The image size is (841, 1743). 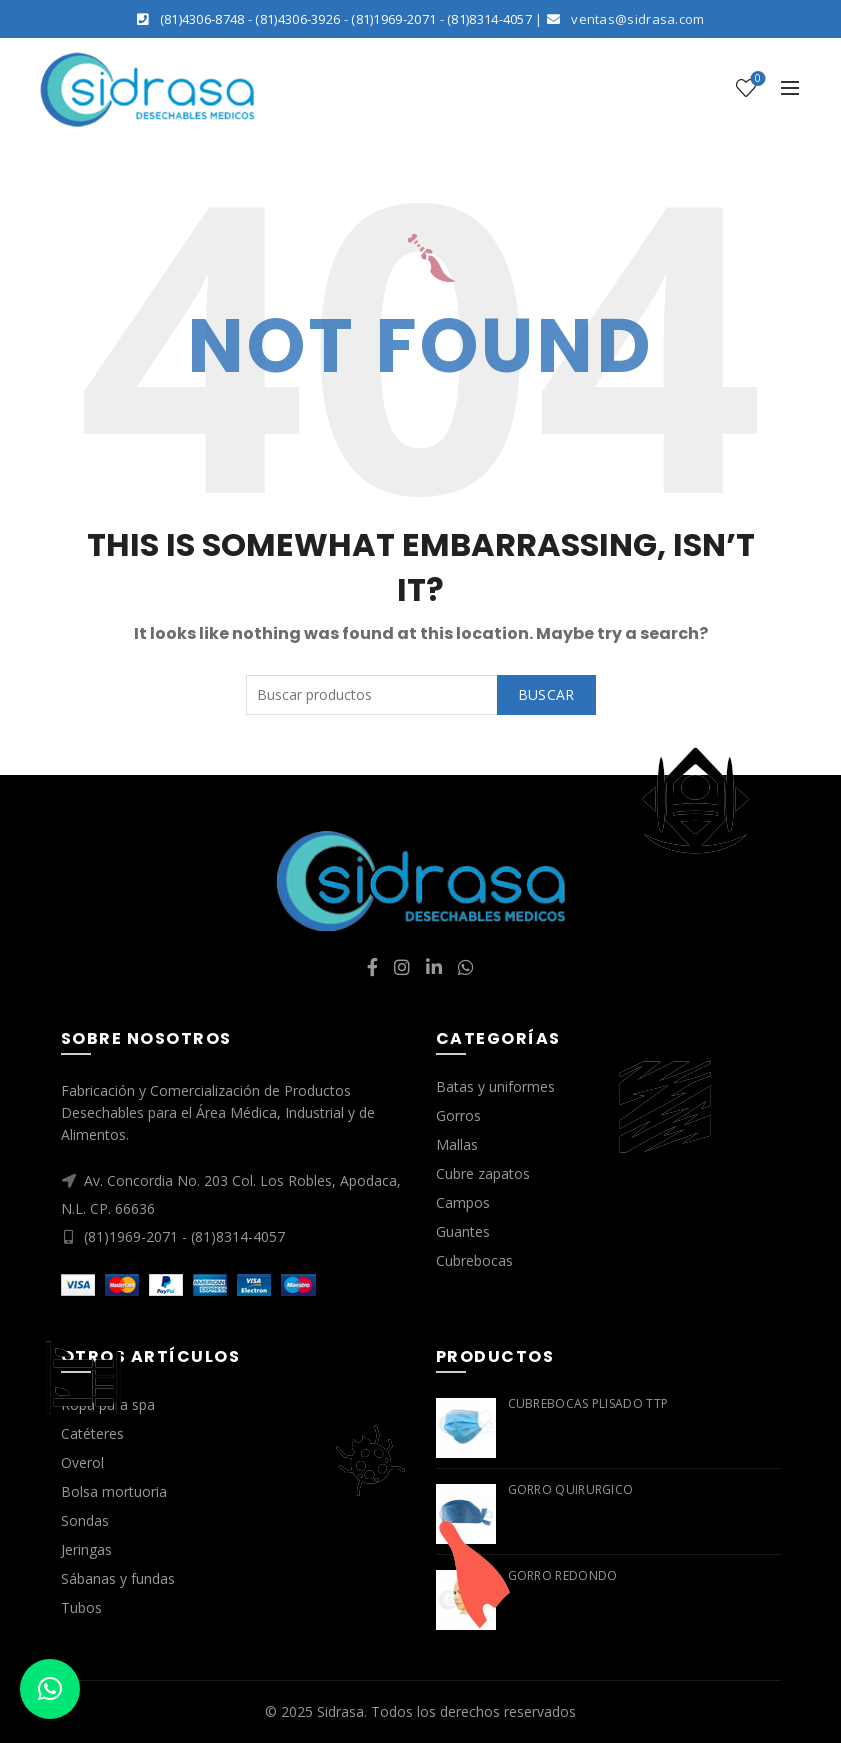 I want to click on select the white crown of upper egypt, so click(x=474, y=1574).